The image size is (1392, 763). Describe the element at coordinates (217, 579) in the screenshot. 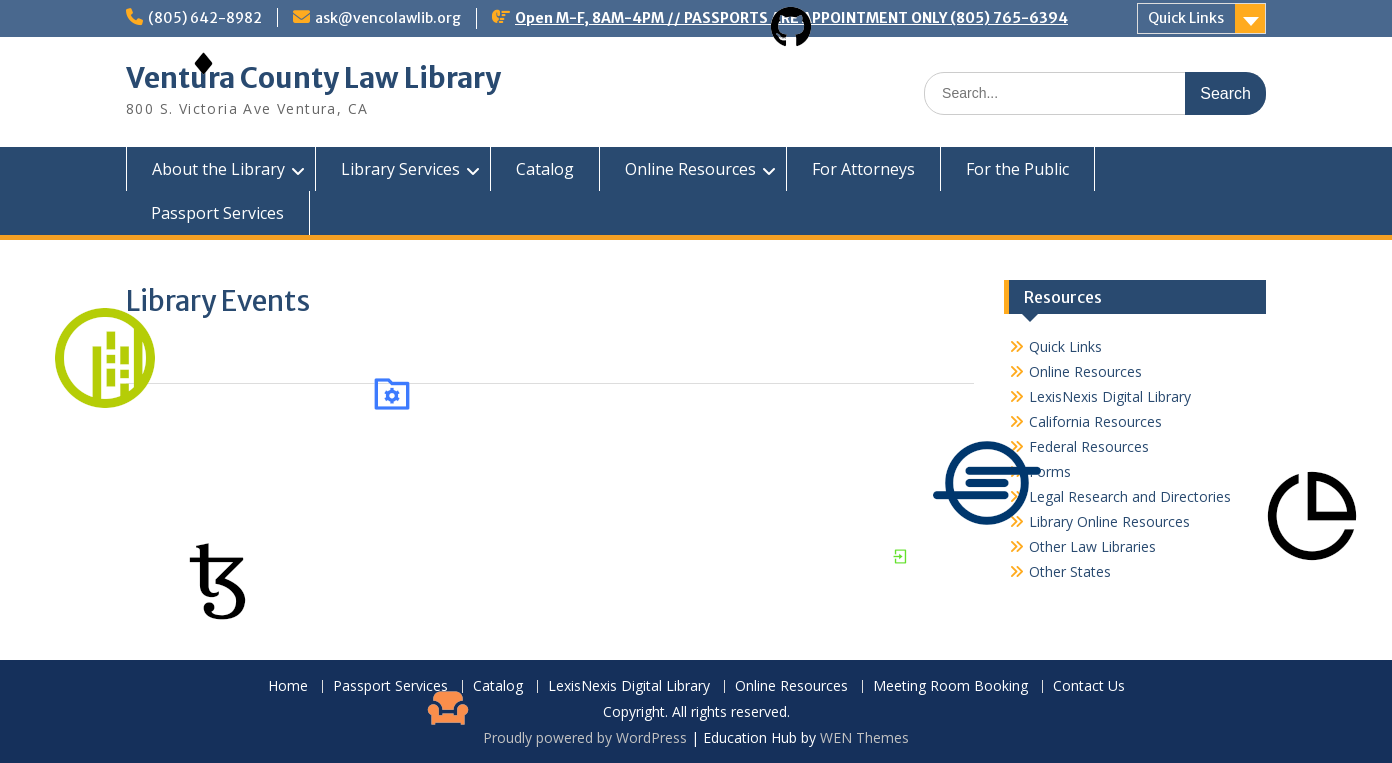

I see `tezos (XTZ) cryptocurrency logo` at that location.